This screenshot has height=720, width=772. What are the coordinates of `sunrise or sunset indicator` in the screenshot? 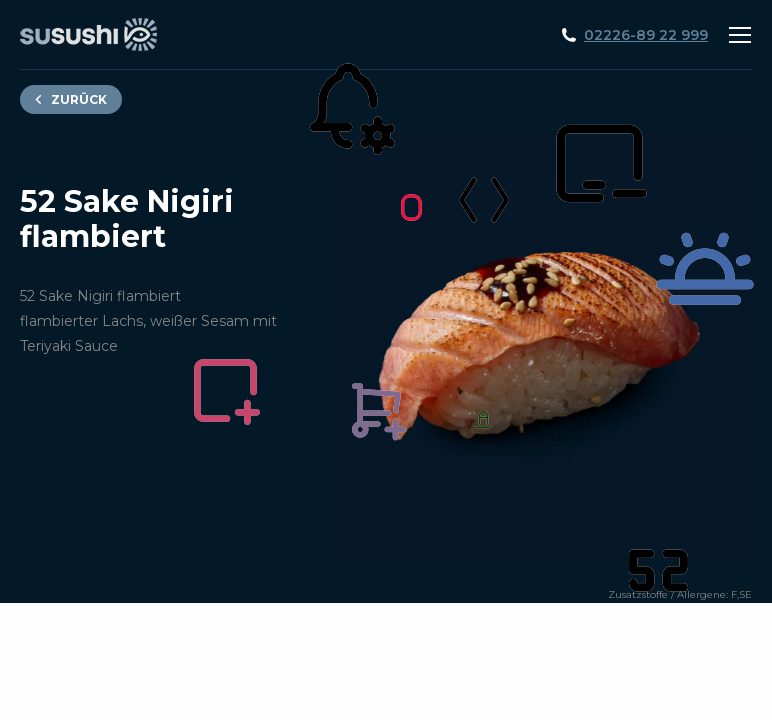 It's located at (705, 272).